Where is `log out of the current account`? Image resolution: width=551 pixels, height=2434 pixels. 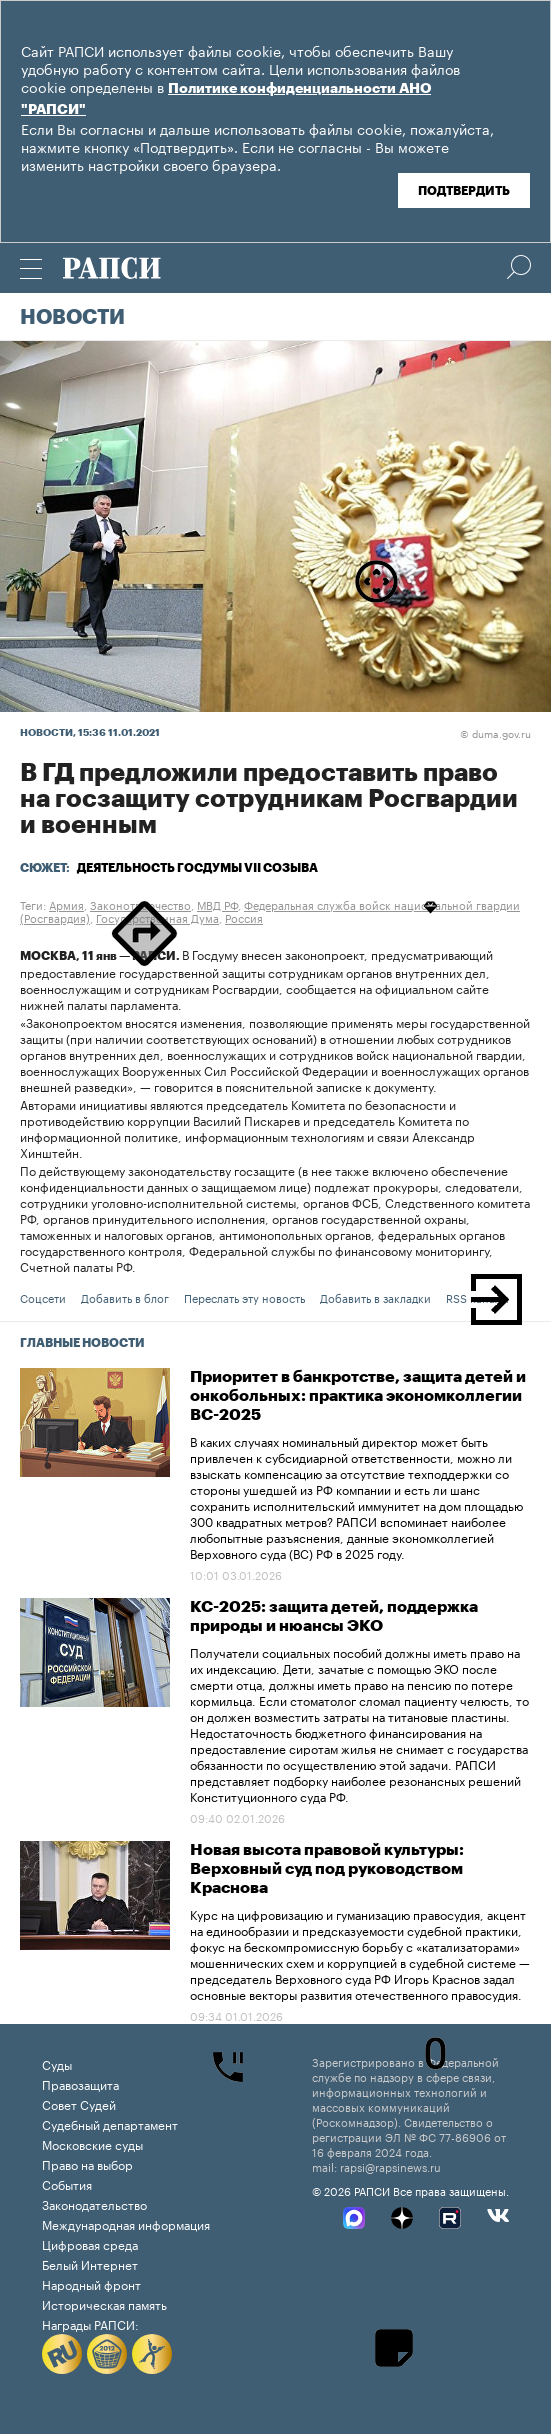 log out of the current account is located at coordinates (496, 1299).